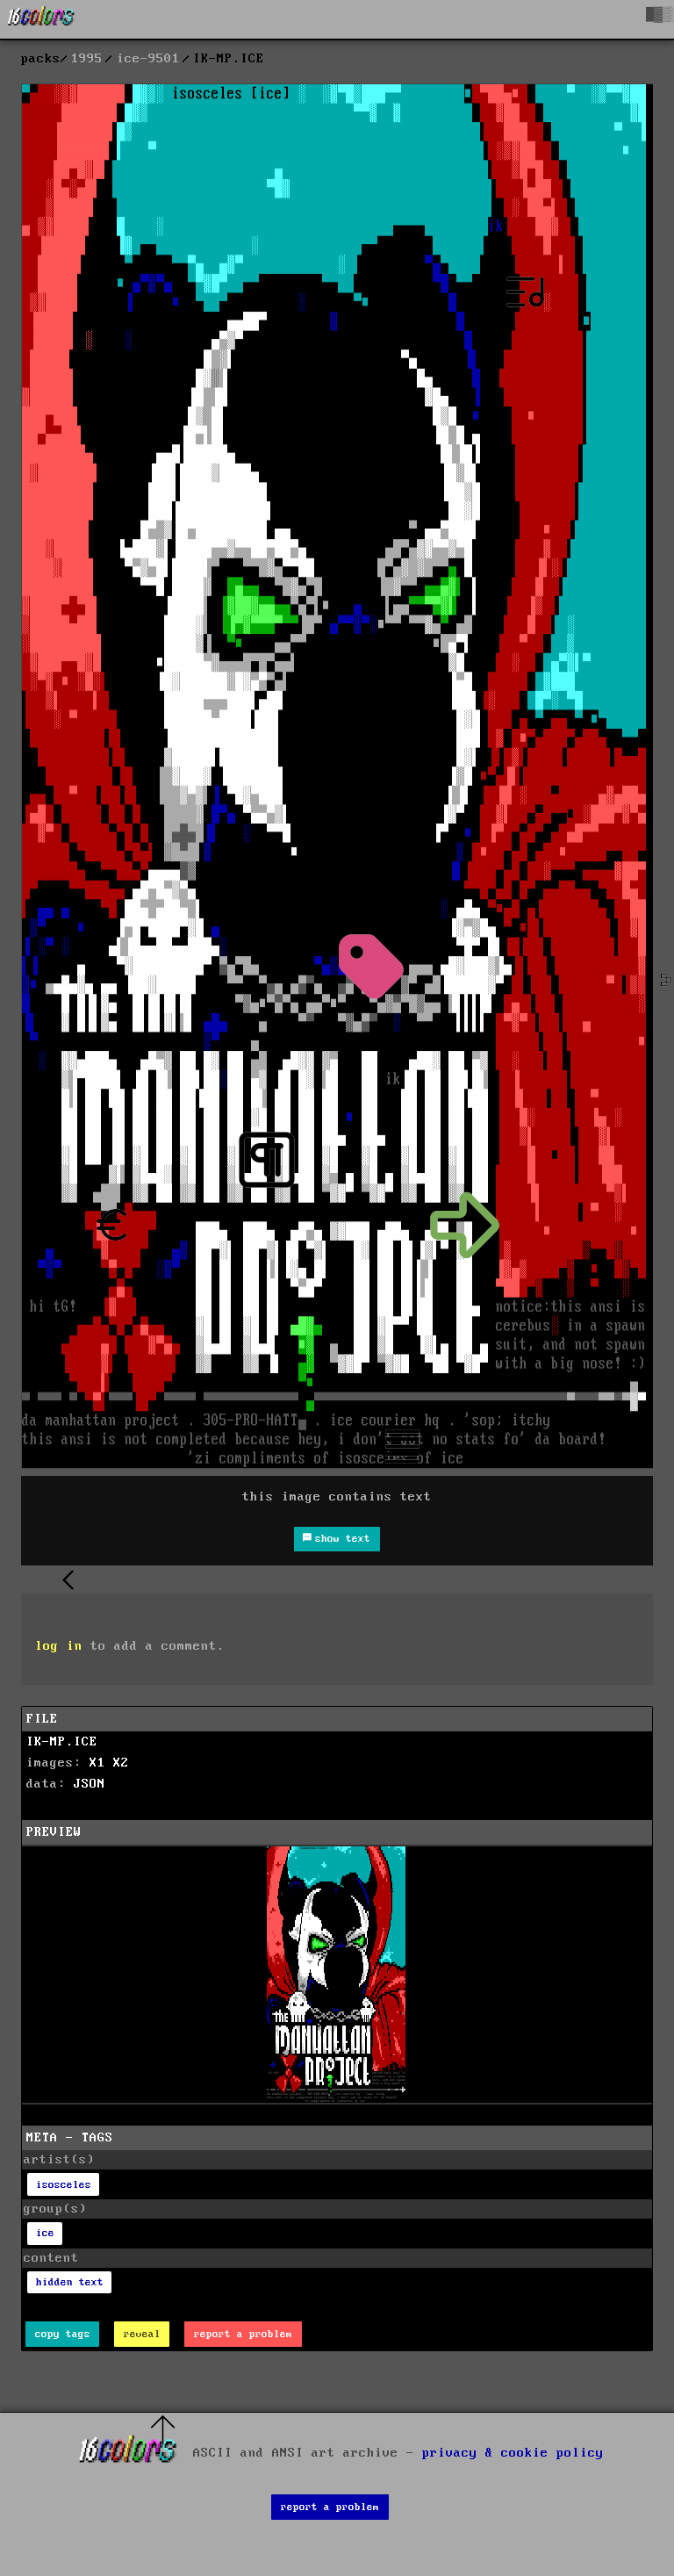  I want to click on view music playlist, so click(525, 291).